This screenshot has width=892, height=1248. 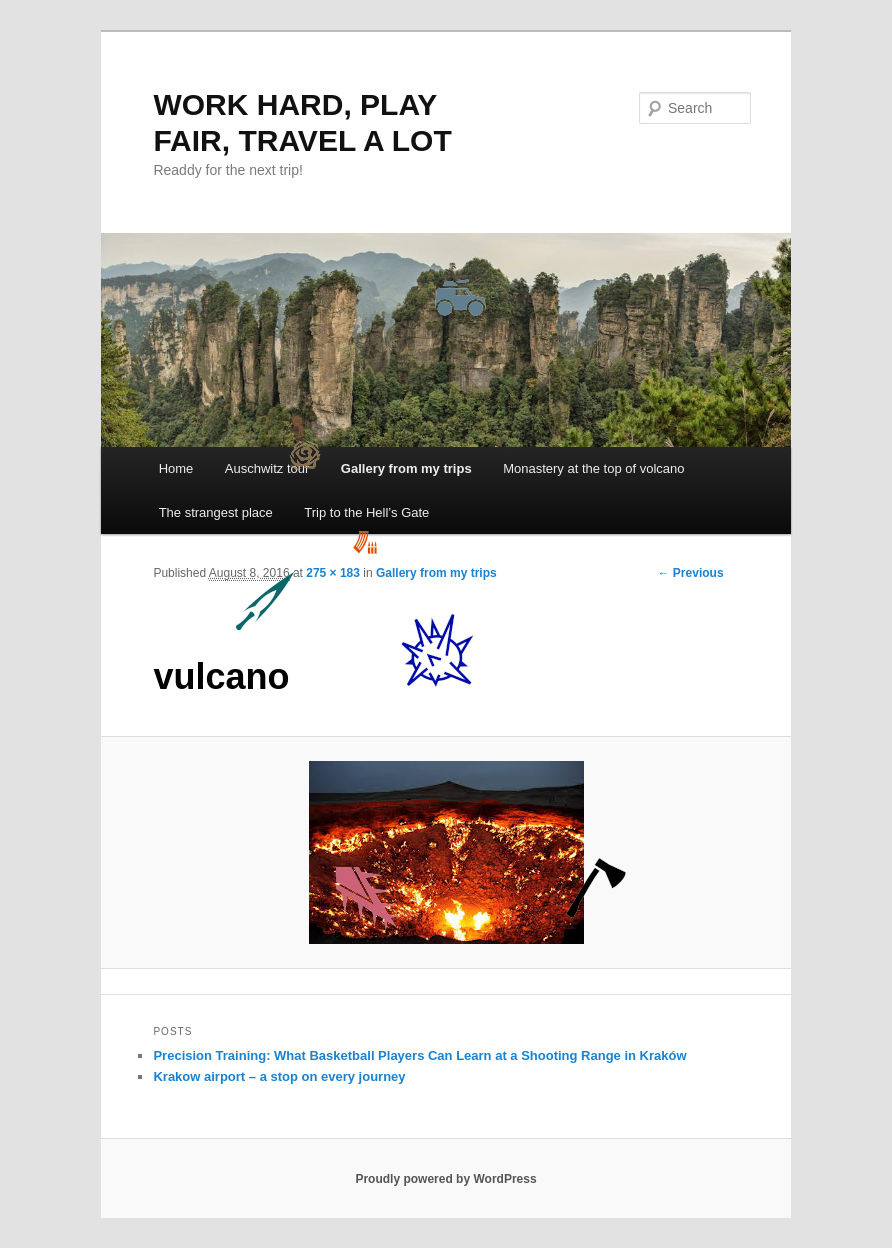 What do you see at coordinates (460, 297) in the screenshot?
I see `select jeep or off-road vehicle` at bounding box center [460, 297].